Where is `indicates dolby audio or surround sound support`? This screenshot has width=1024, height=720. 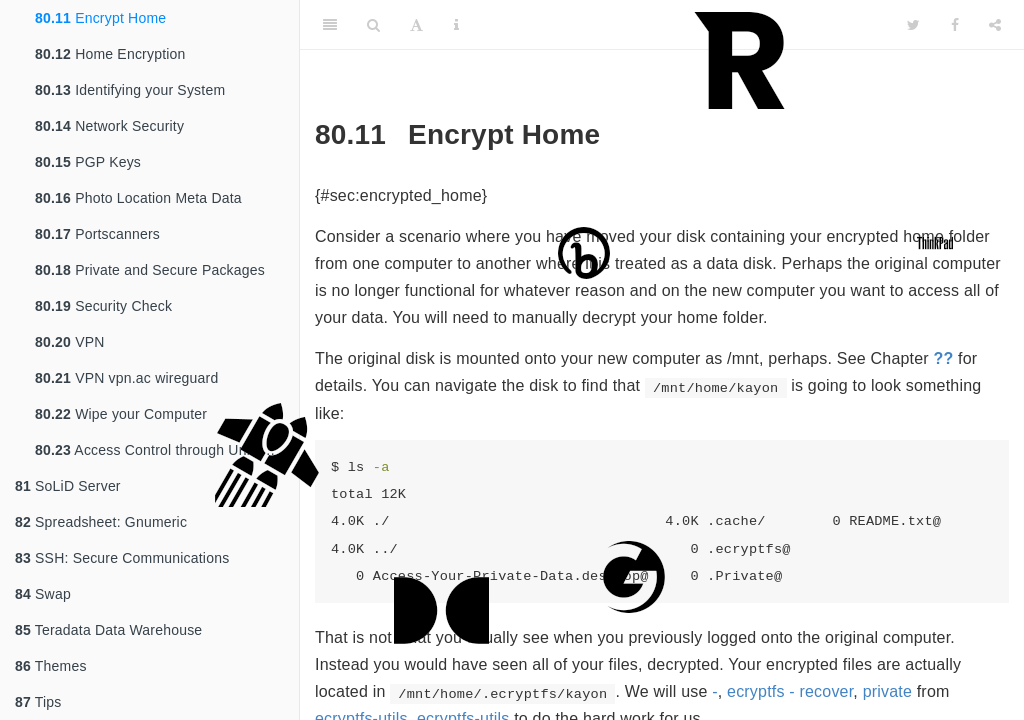
indicates dolby audio or surround sound support is located at coordinates (441, 610).